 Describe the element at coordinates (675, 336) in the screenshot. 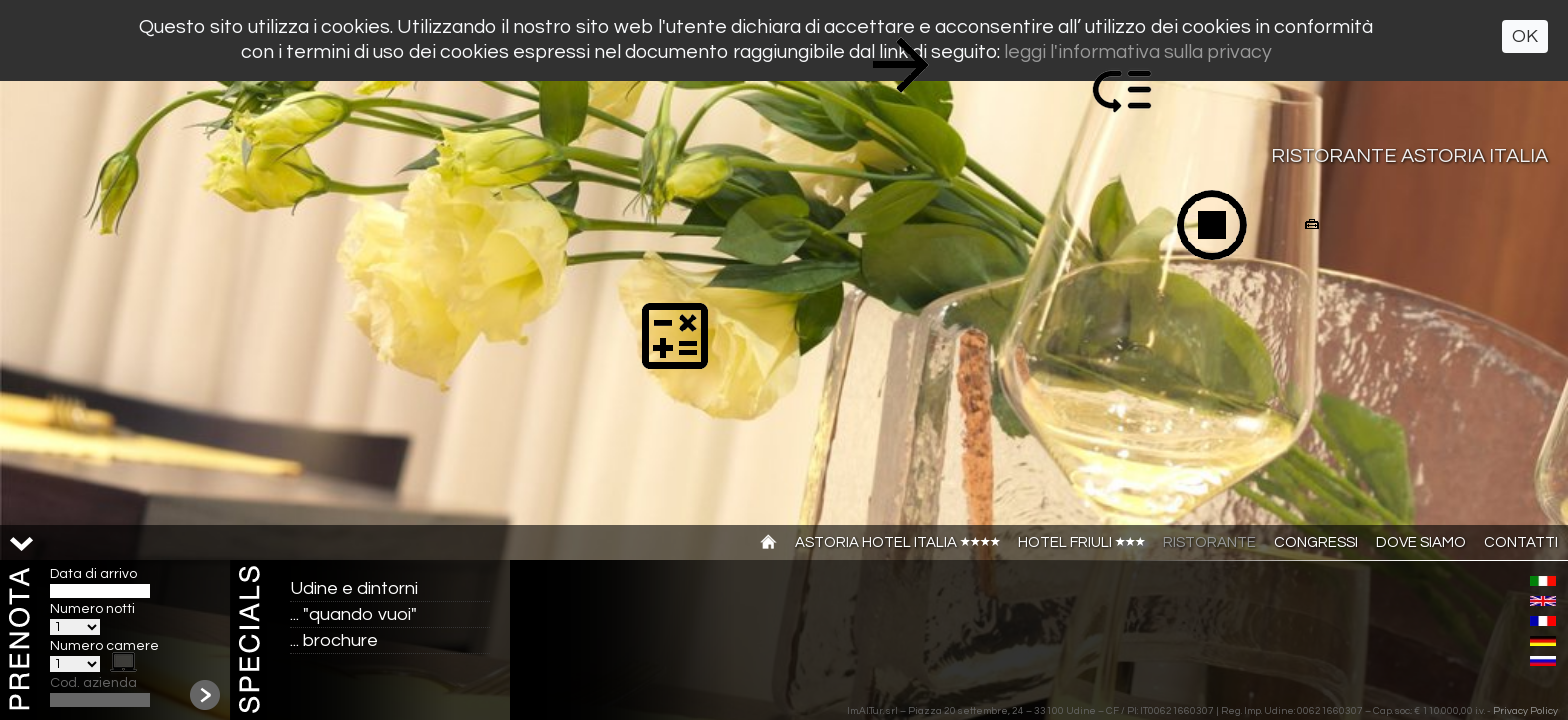

I see `open calculator` at that location.